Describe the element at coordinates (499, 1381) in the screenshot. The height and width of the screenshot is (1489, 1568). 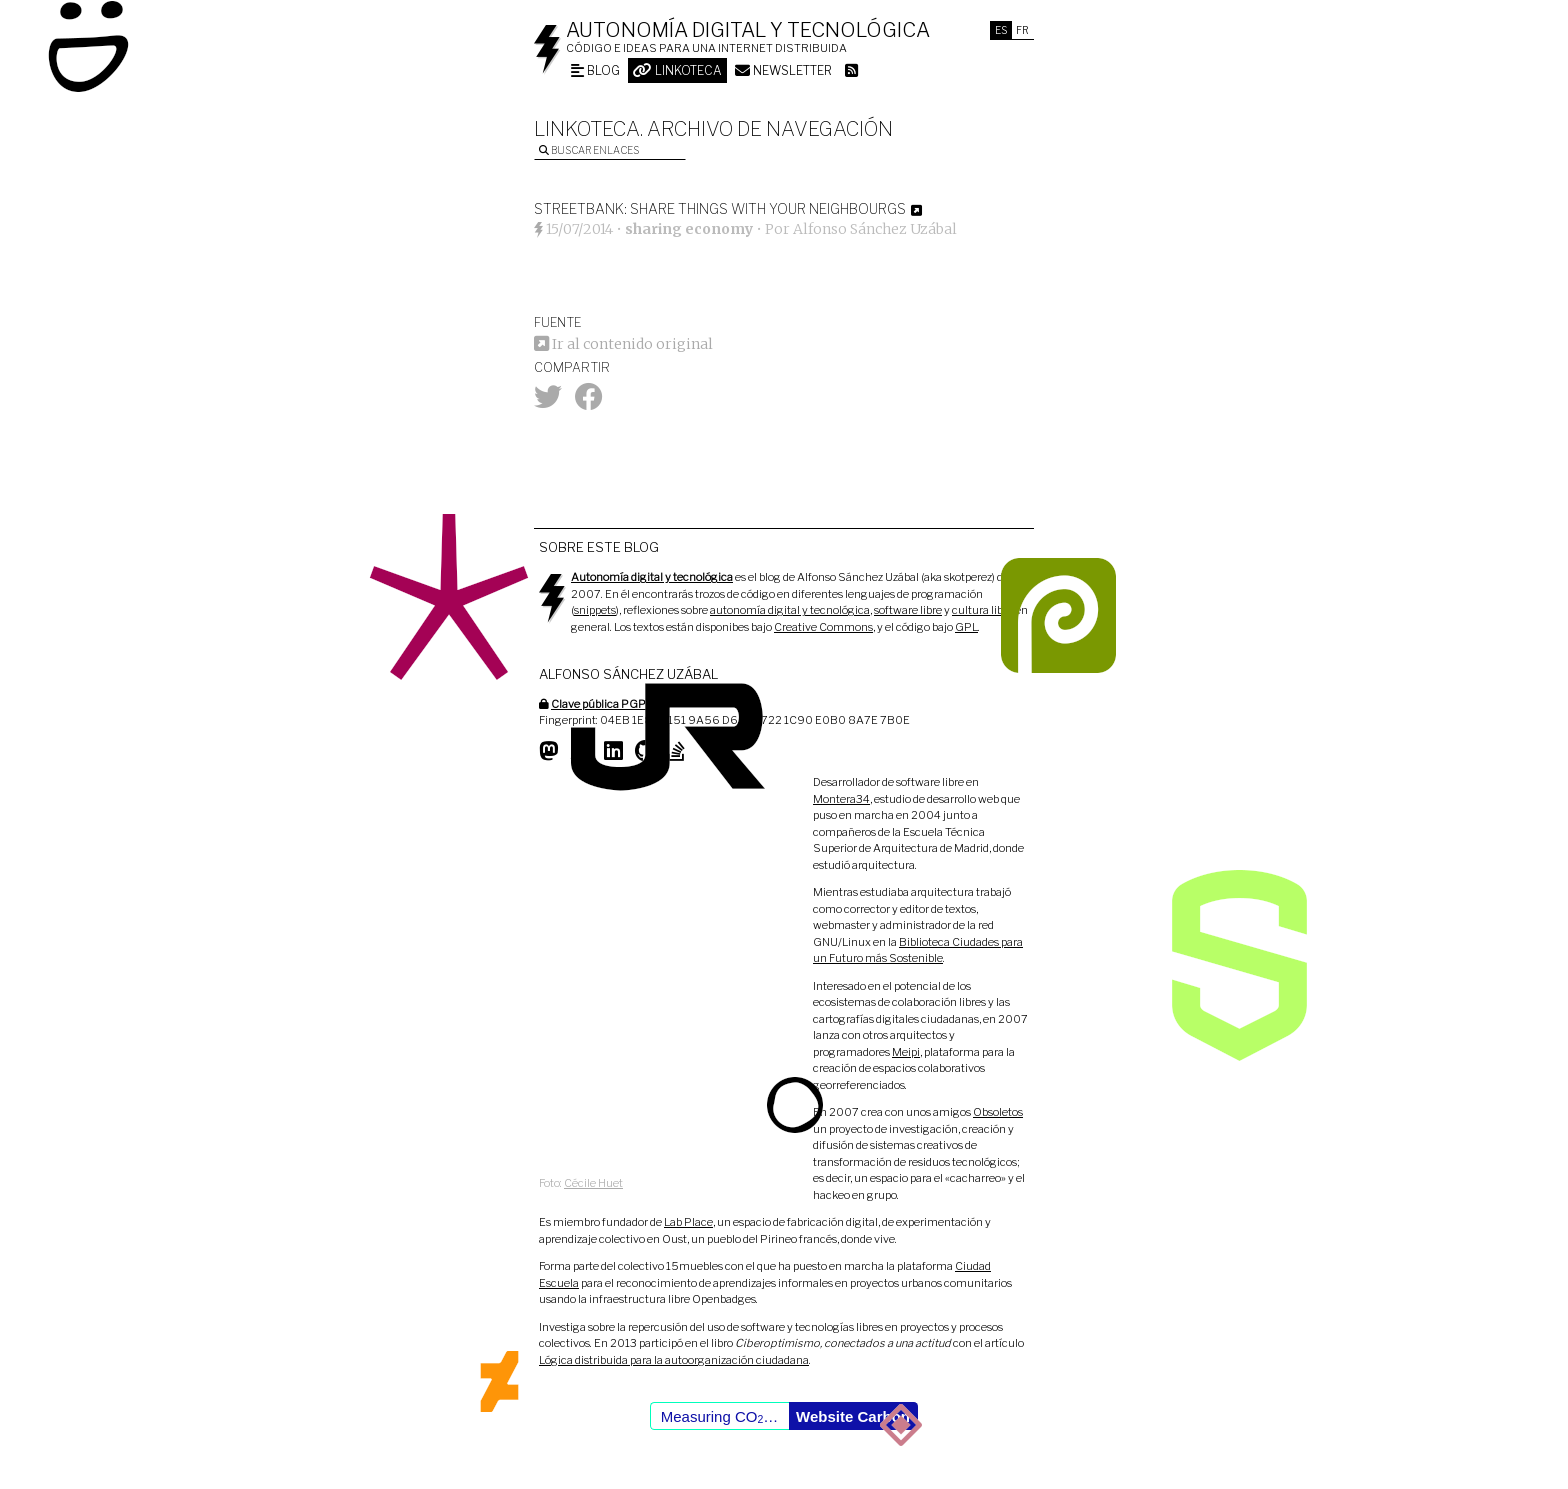
I see `open DeviantArt app or website` at that location.